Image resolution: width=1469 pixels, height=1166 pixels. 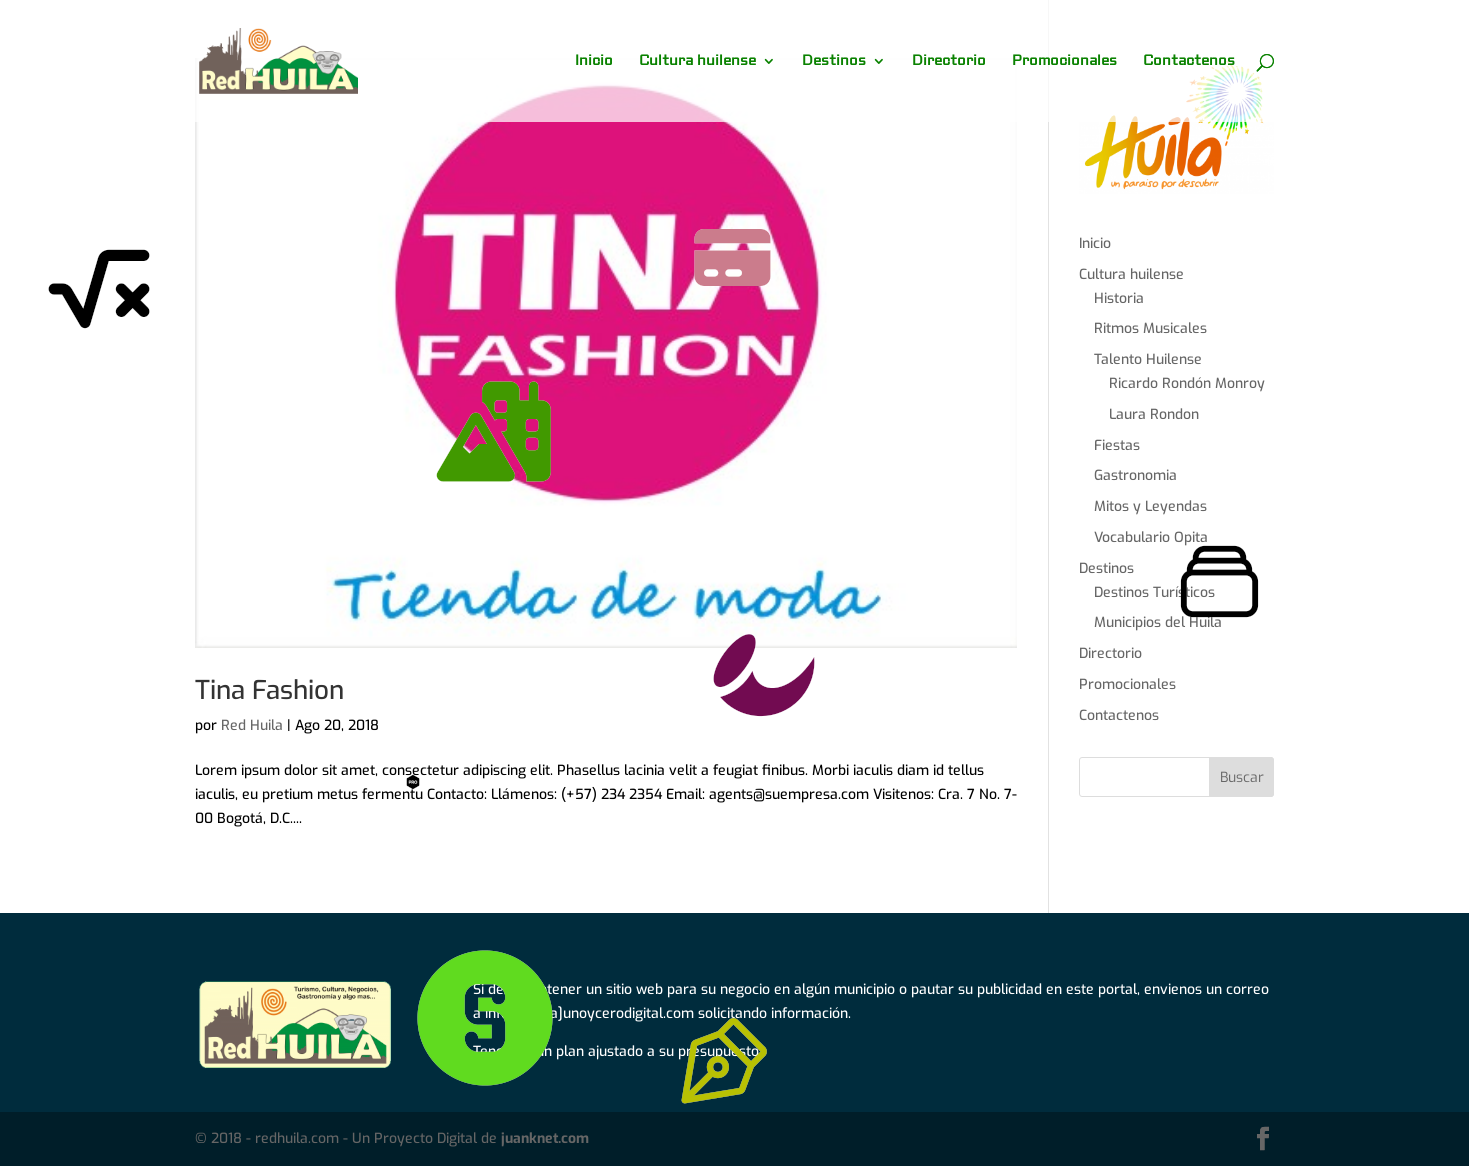 I want to click on themeco brand logo, so click(x=413, y=782).